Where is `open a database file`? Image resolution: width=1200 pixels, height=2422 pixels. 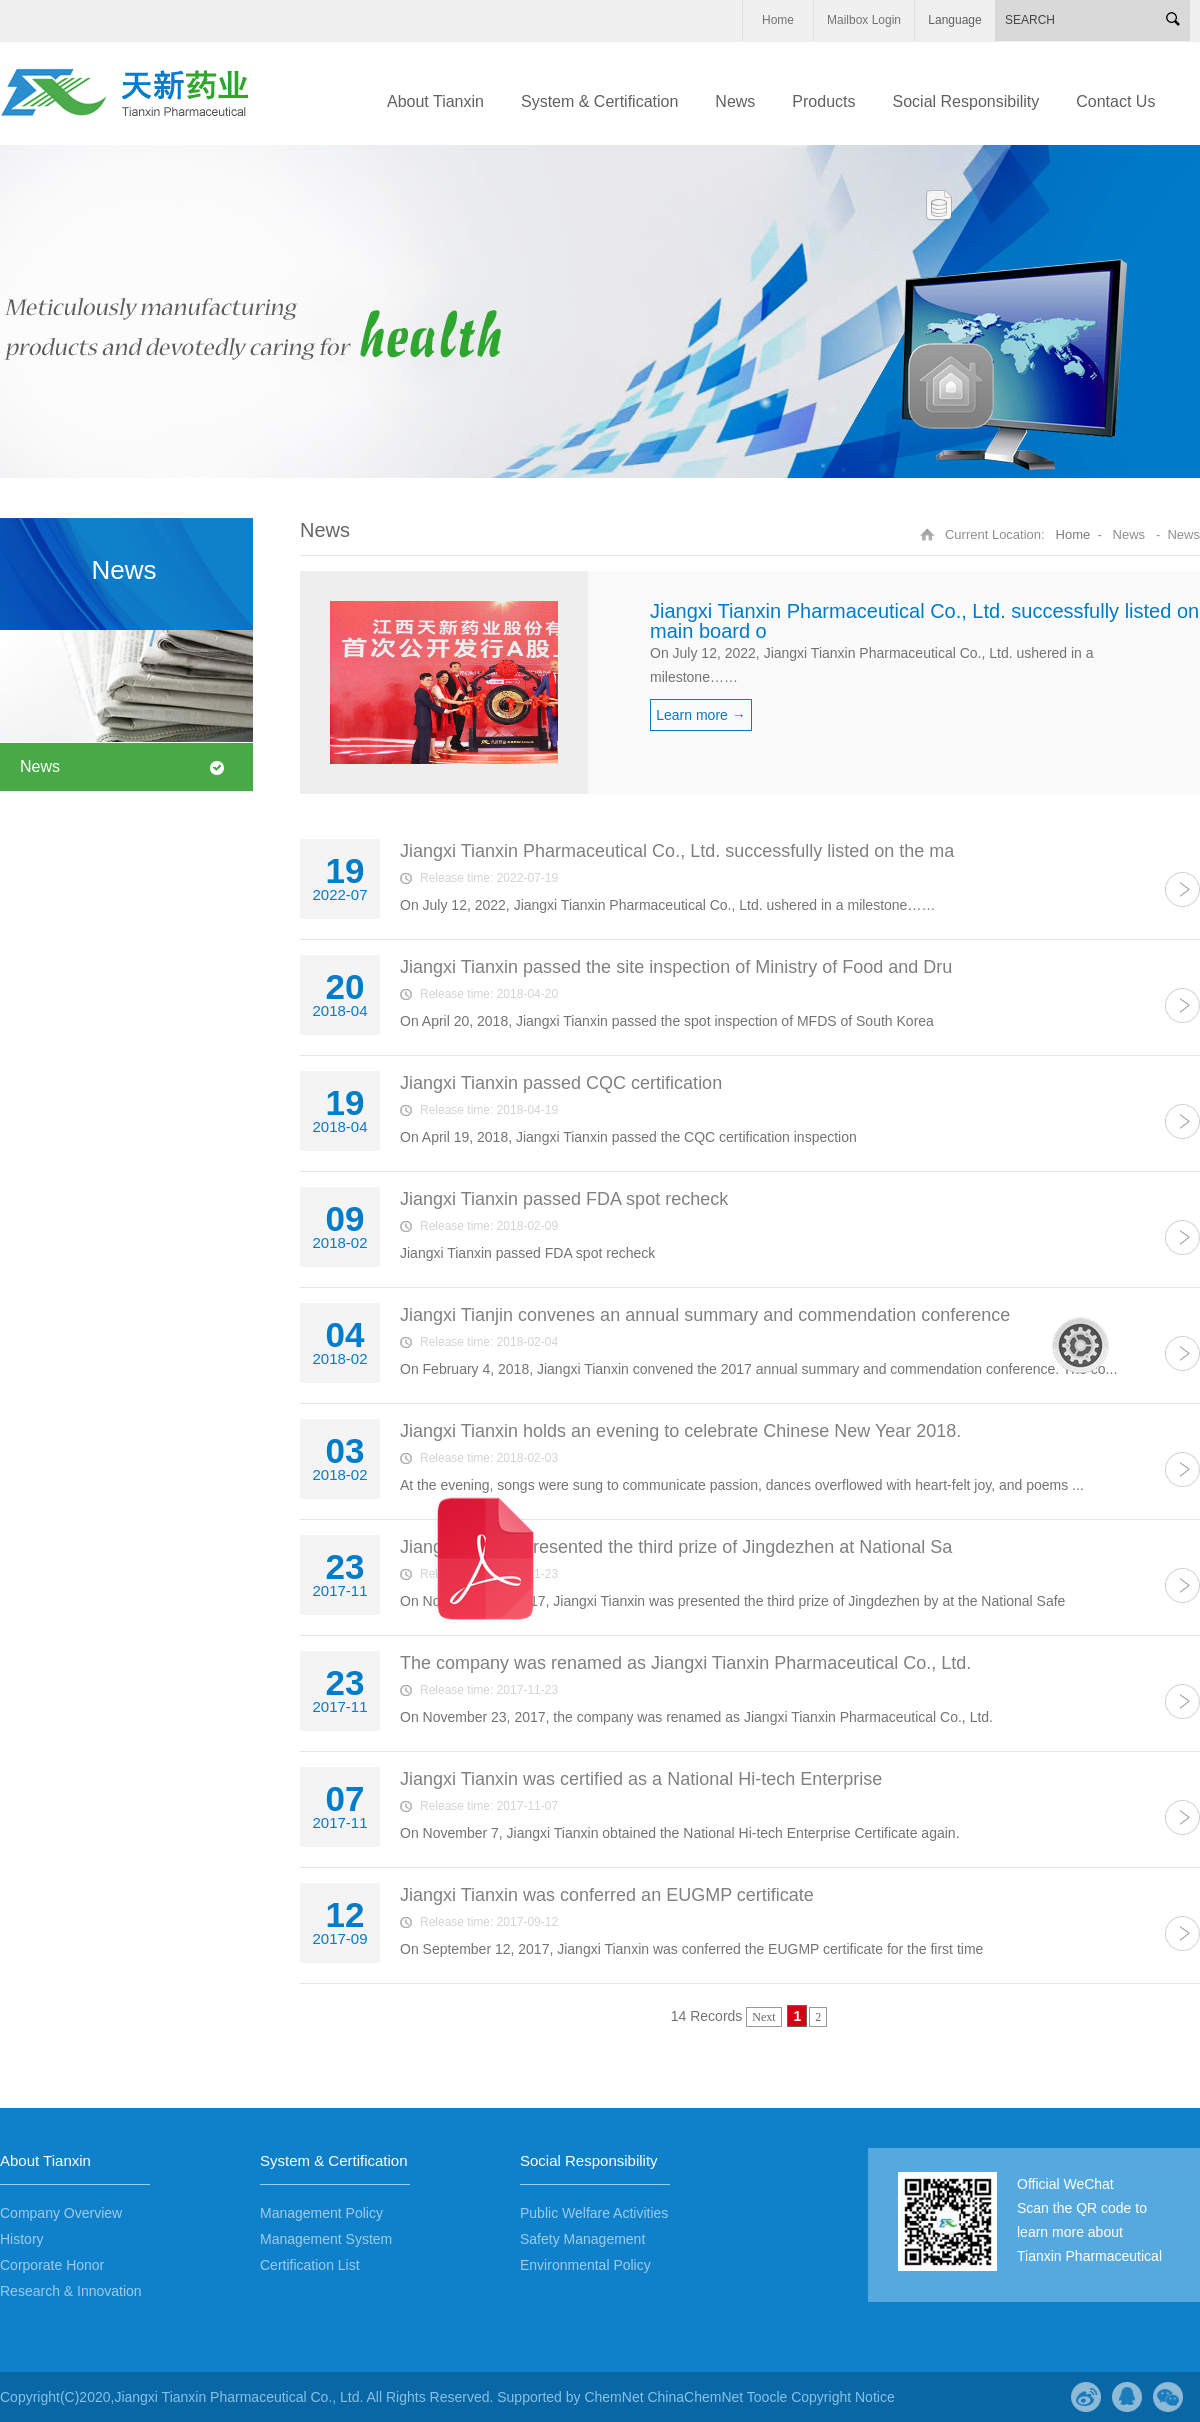
open a database file is located at coordinates (939, 205).